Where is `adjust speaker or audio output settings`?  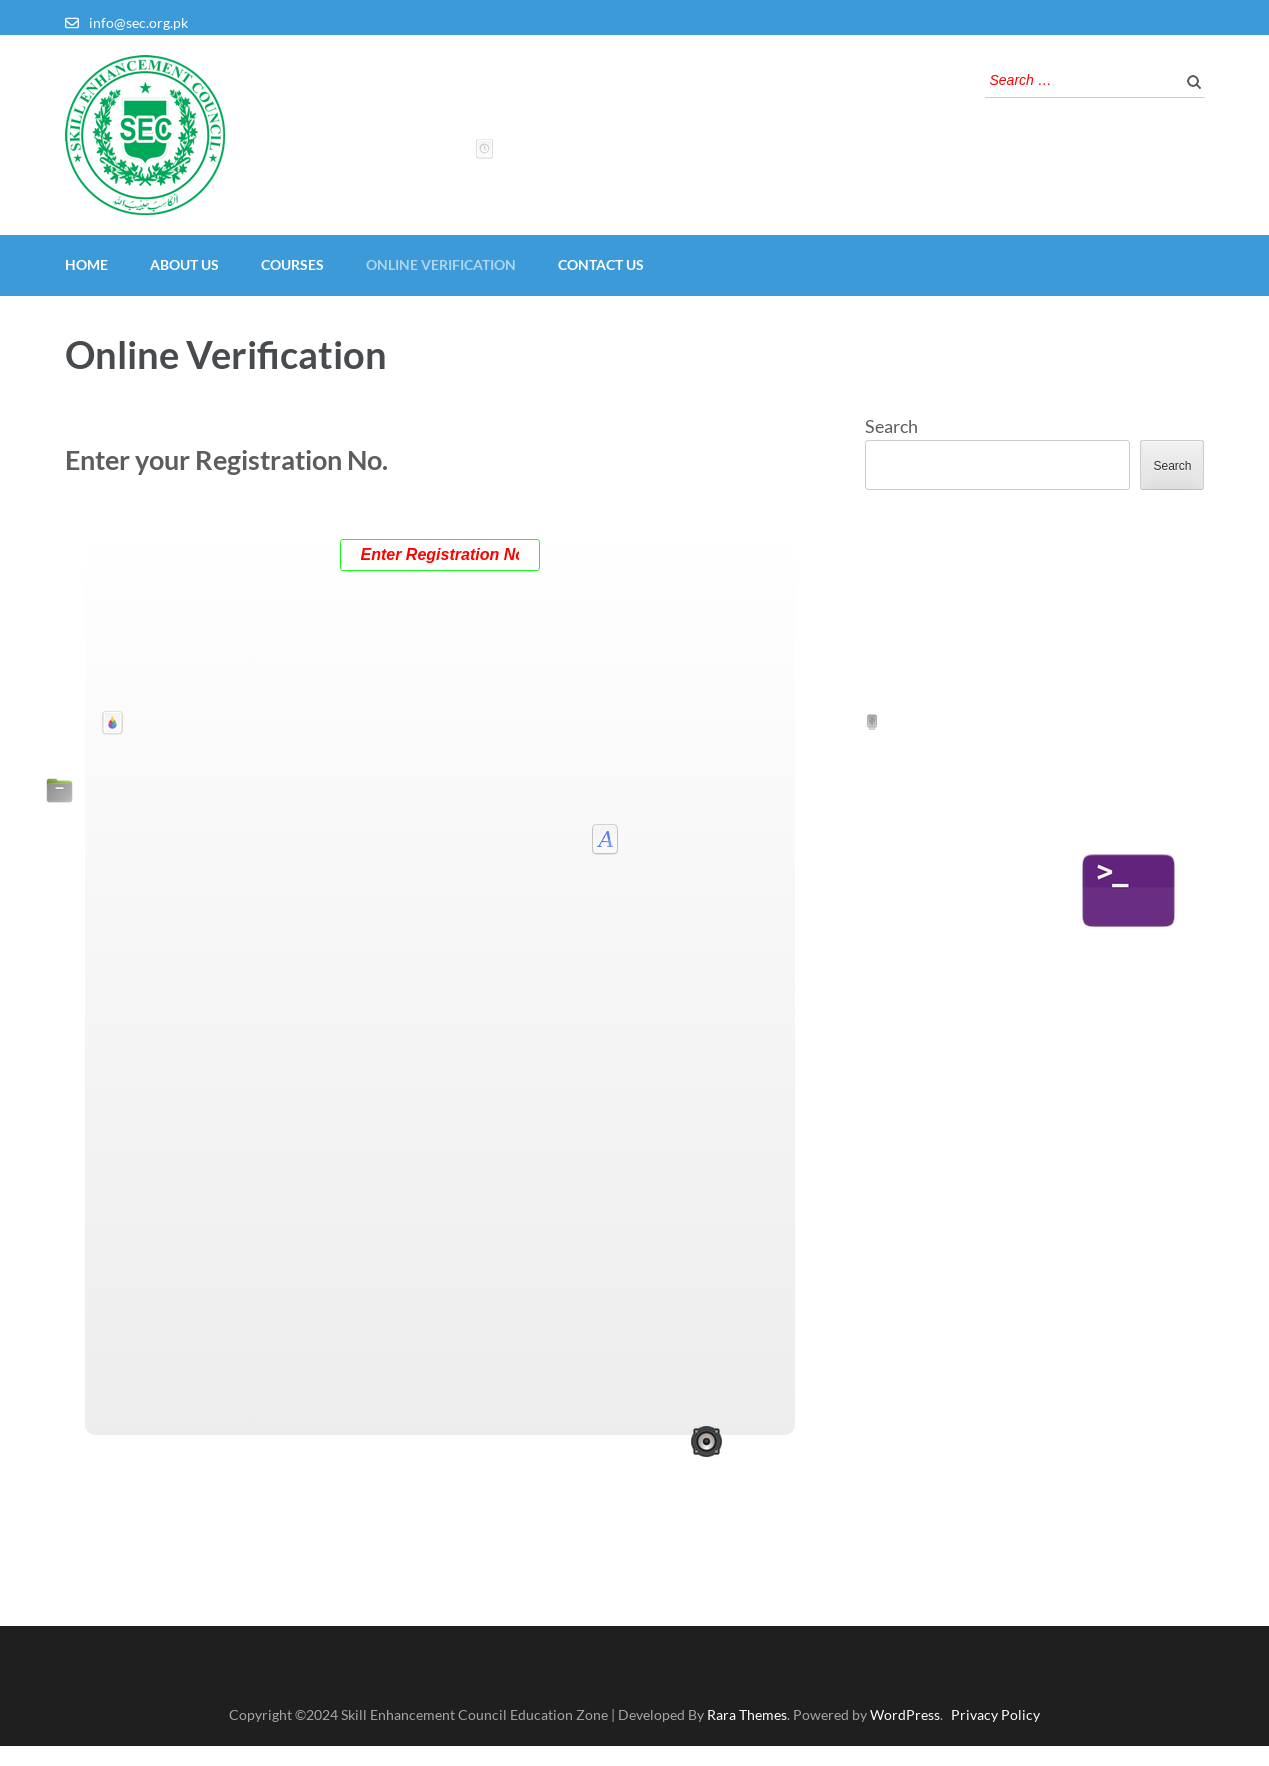
adjust speaker or audio output settings is located at coordinates (706, 1441).